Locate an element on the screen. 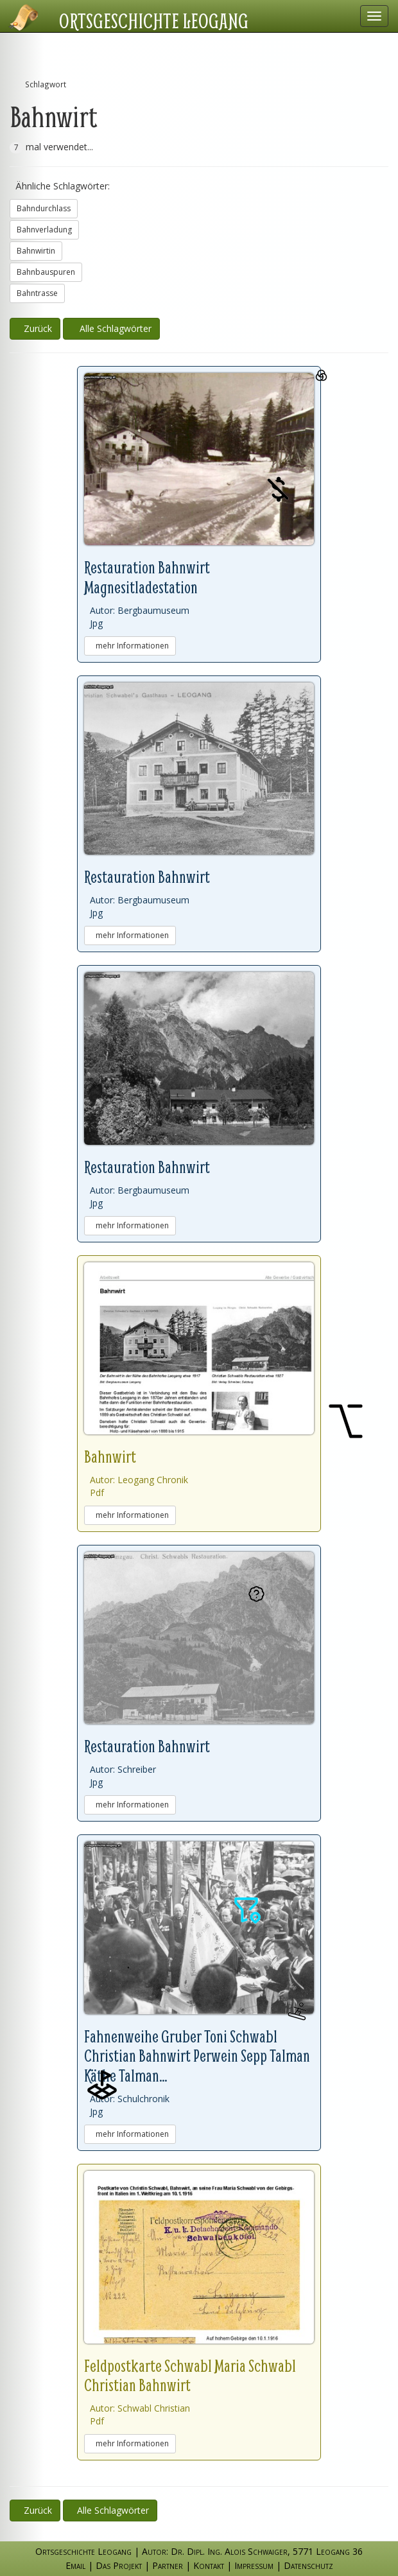 This screenshot has height=2576, width=398. access your spaces or workspaces is located at coordinates (321, 375).